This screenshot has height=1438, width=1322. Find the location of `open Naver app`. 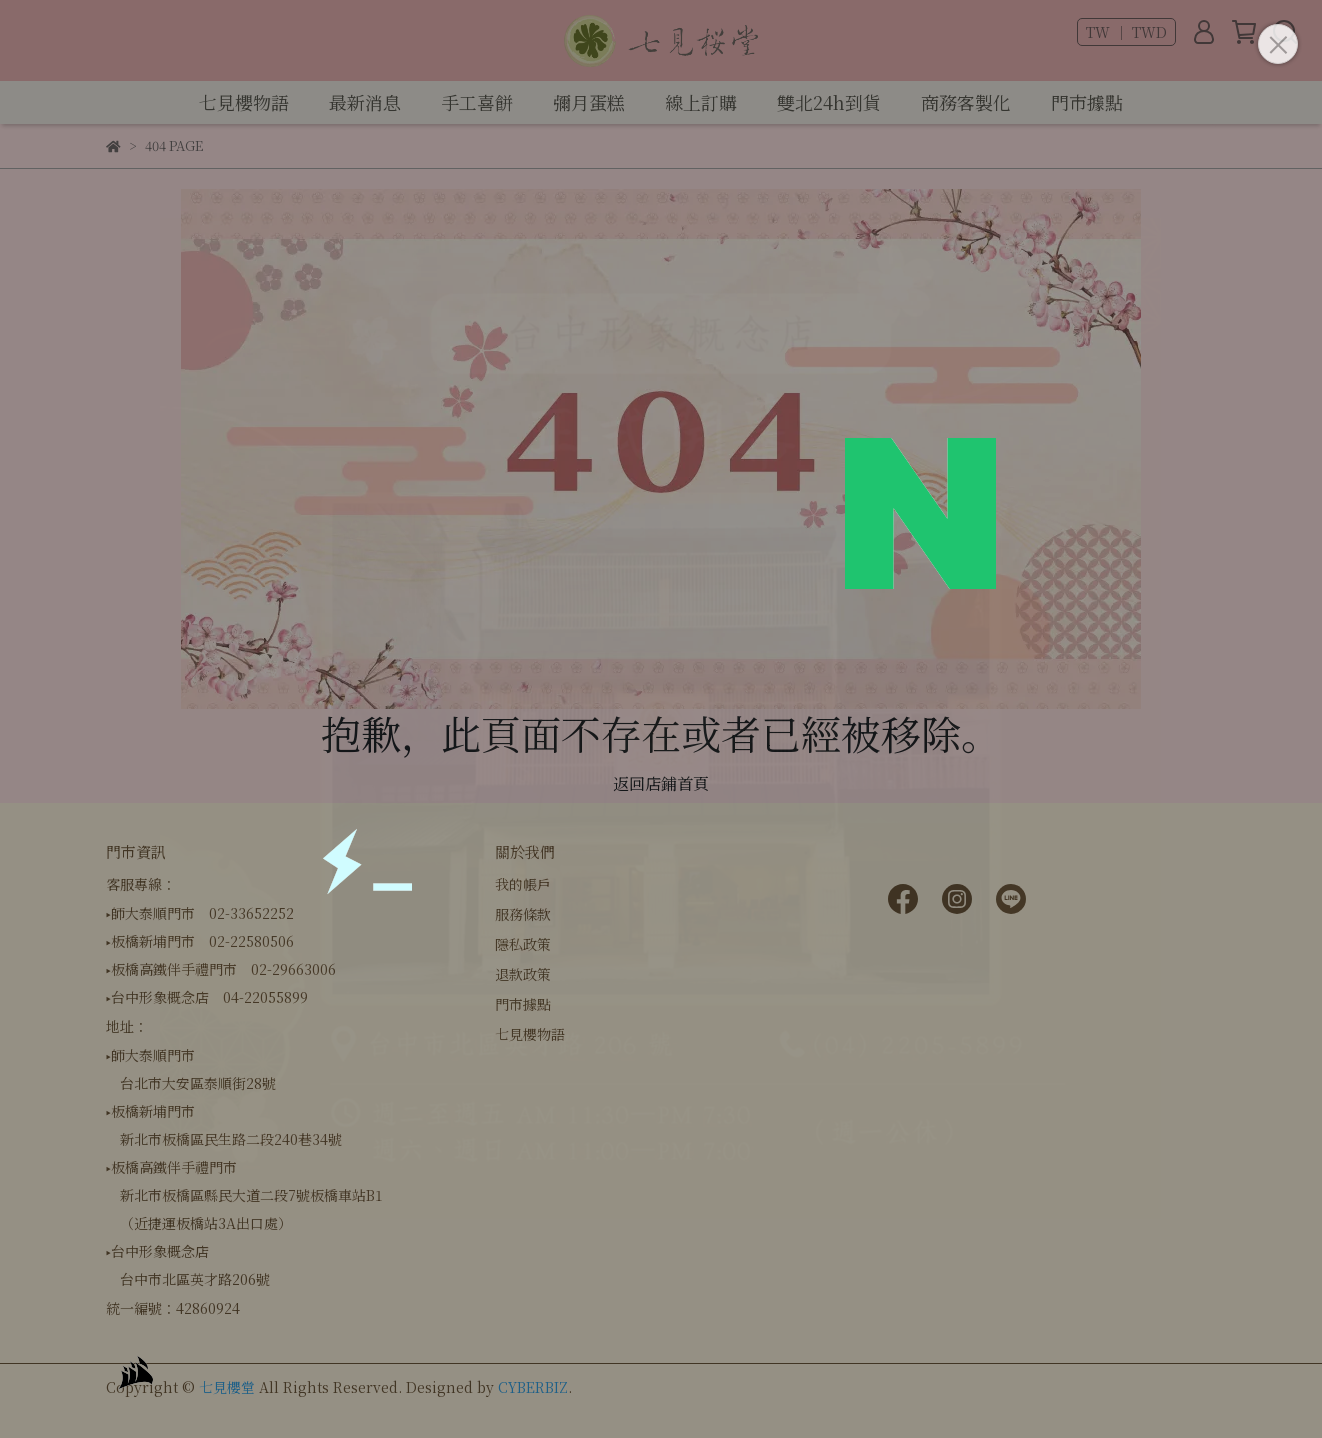

open Naver app is located at coordinates (920, 513).